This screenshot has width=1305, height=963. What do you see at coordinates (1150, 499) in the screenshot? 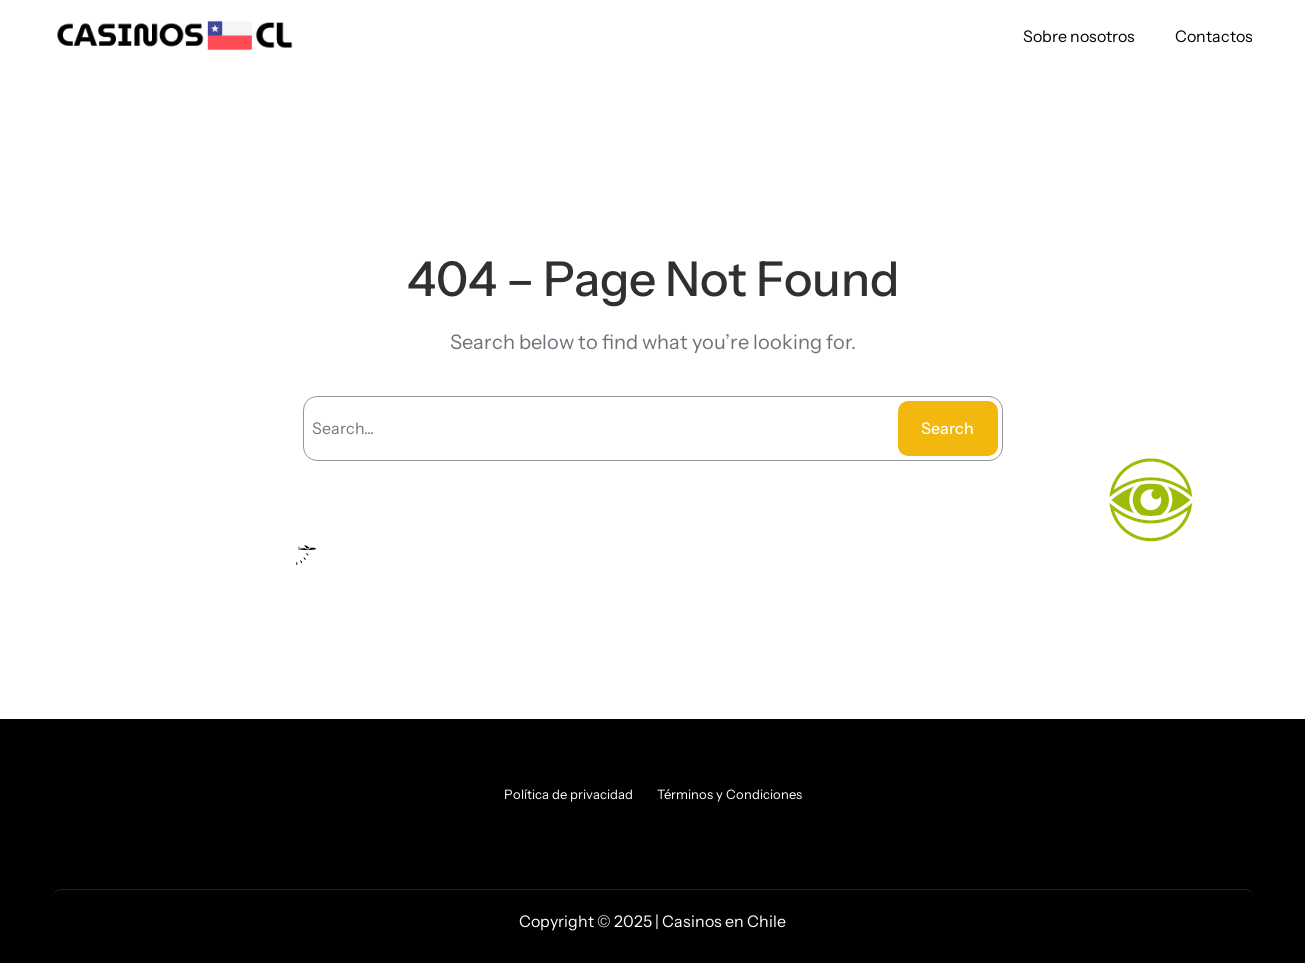
I see `toggle password visibility off` at bounding box center [1150, 499].